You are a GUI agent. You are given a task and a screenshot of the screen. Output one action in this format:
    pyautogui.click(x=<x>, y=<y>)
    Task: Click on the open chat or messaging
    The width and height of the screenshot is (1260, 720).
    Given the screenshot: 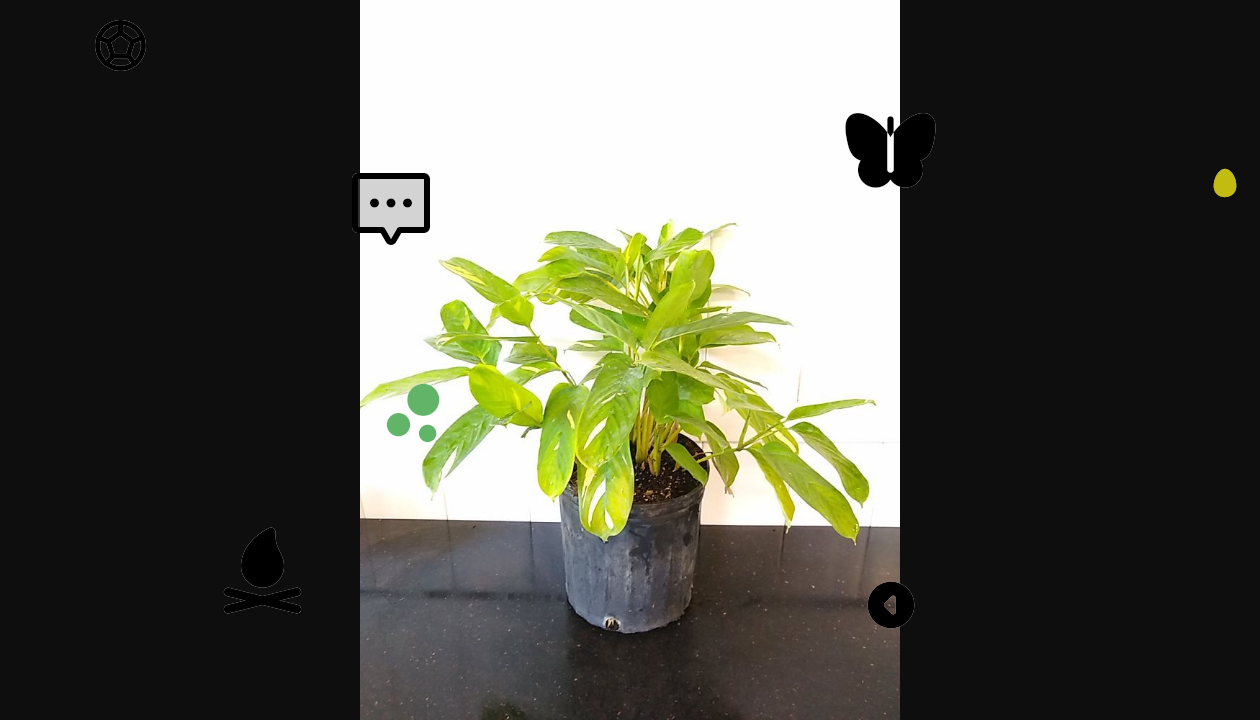 What is the action you would take?
    pyautogui.click(x=391, y=206)
    